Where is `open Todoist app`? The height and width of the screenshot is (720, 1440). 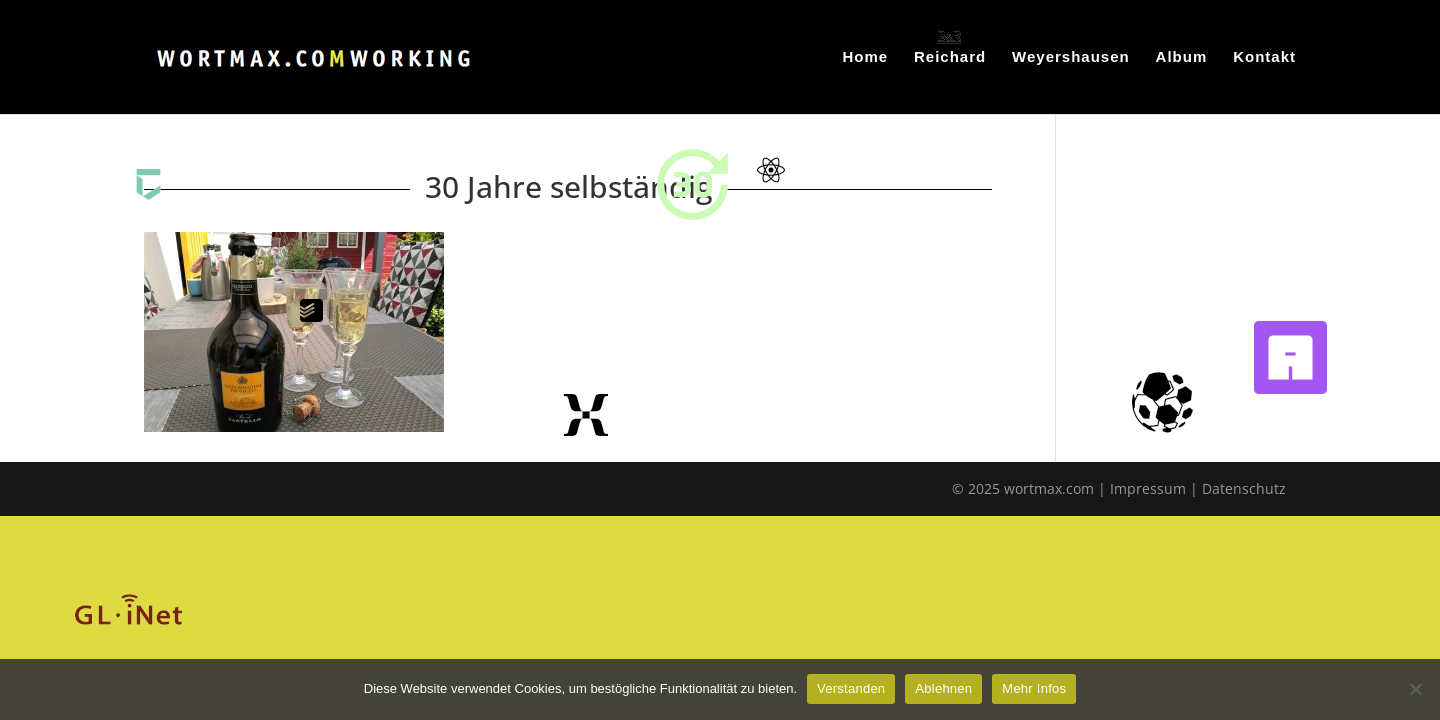 open Todoist app is located at coordinates (311, 310).